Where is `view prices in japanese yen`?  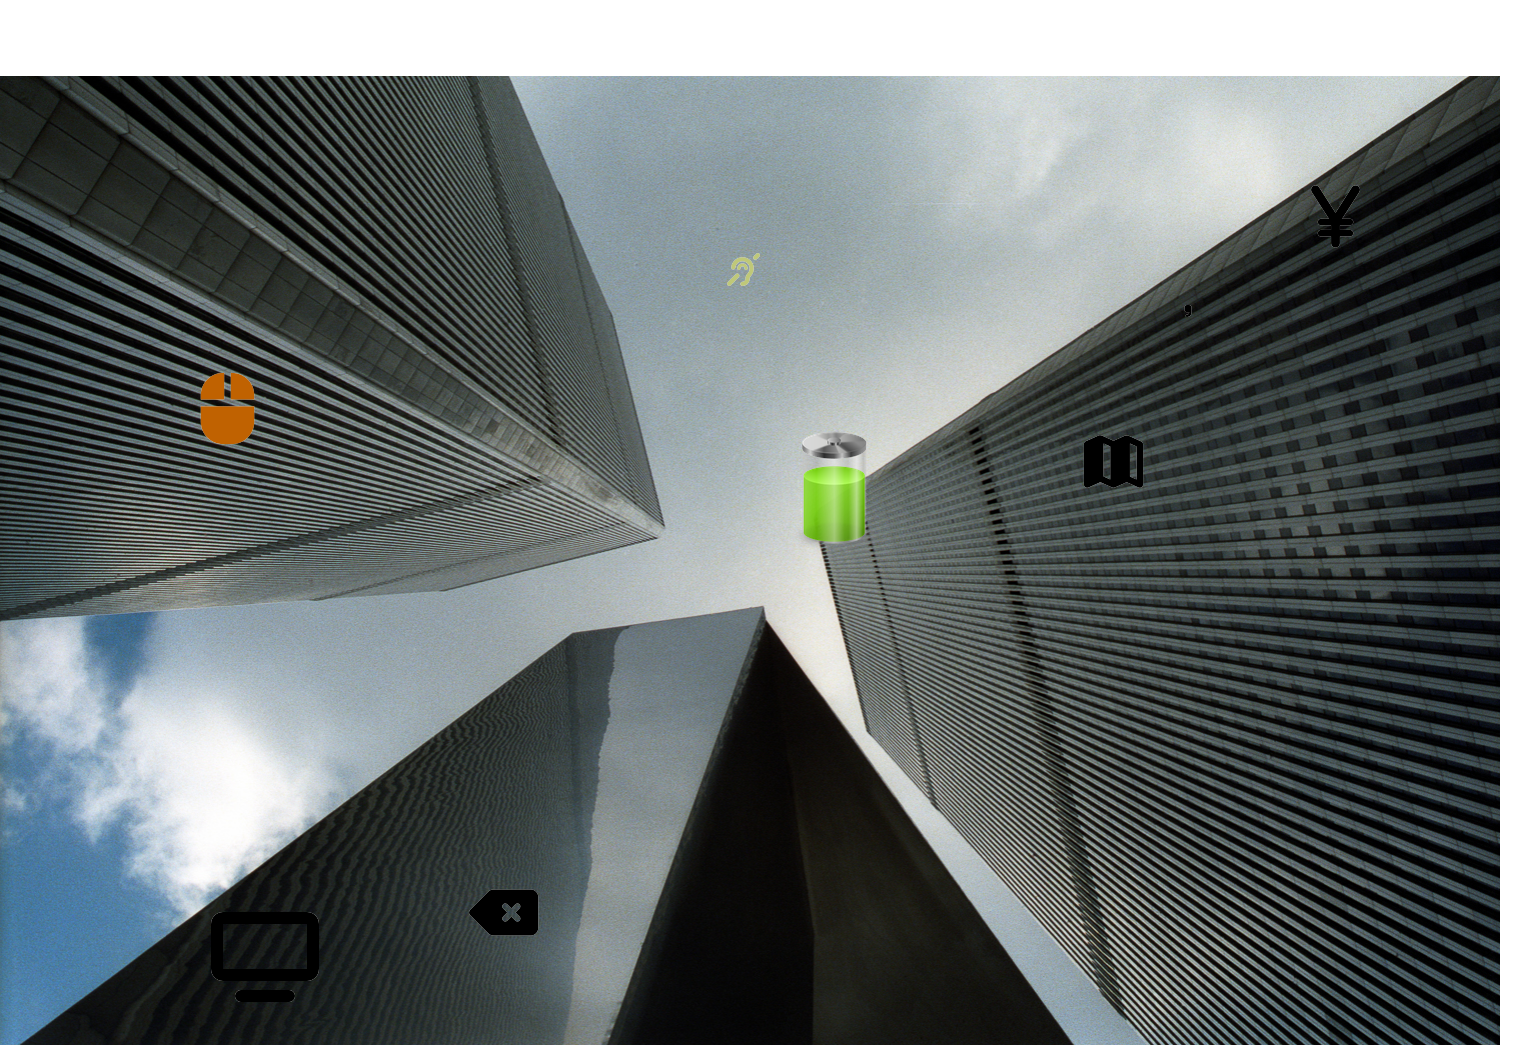
view prices in japanese yen is located at coordinates (1335, 216).